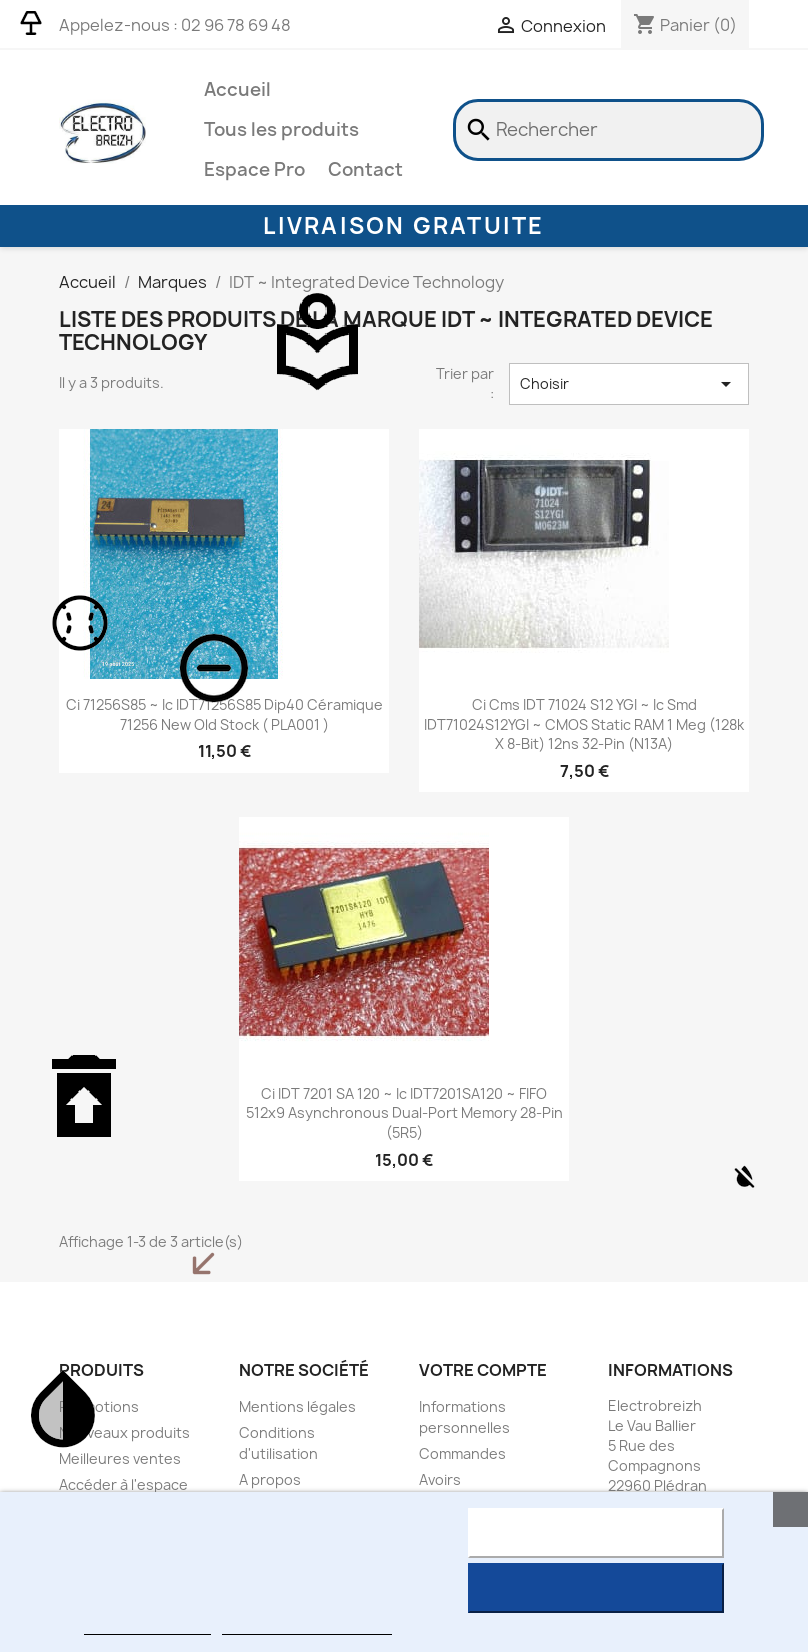 This screenshot has width=808, height=1652. Describe the element at coordinates (80, 623) in the screenshot. I see `view baseball scores or stats` at that location.